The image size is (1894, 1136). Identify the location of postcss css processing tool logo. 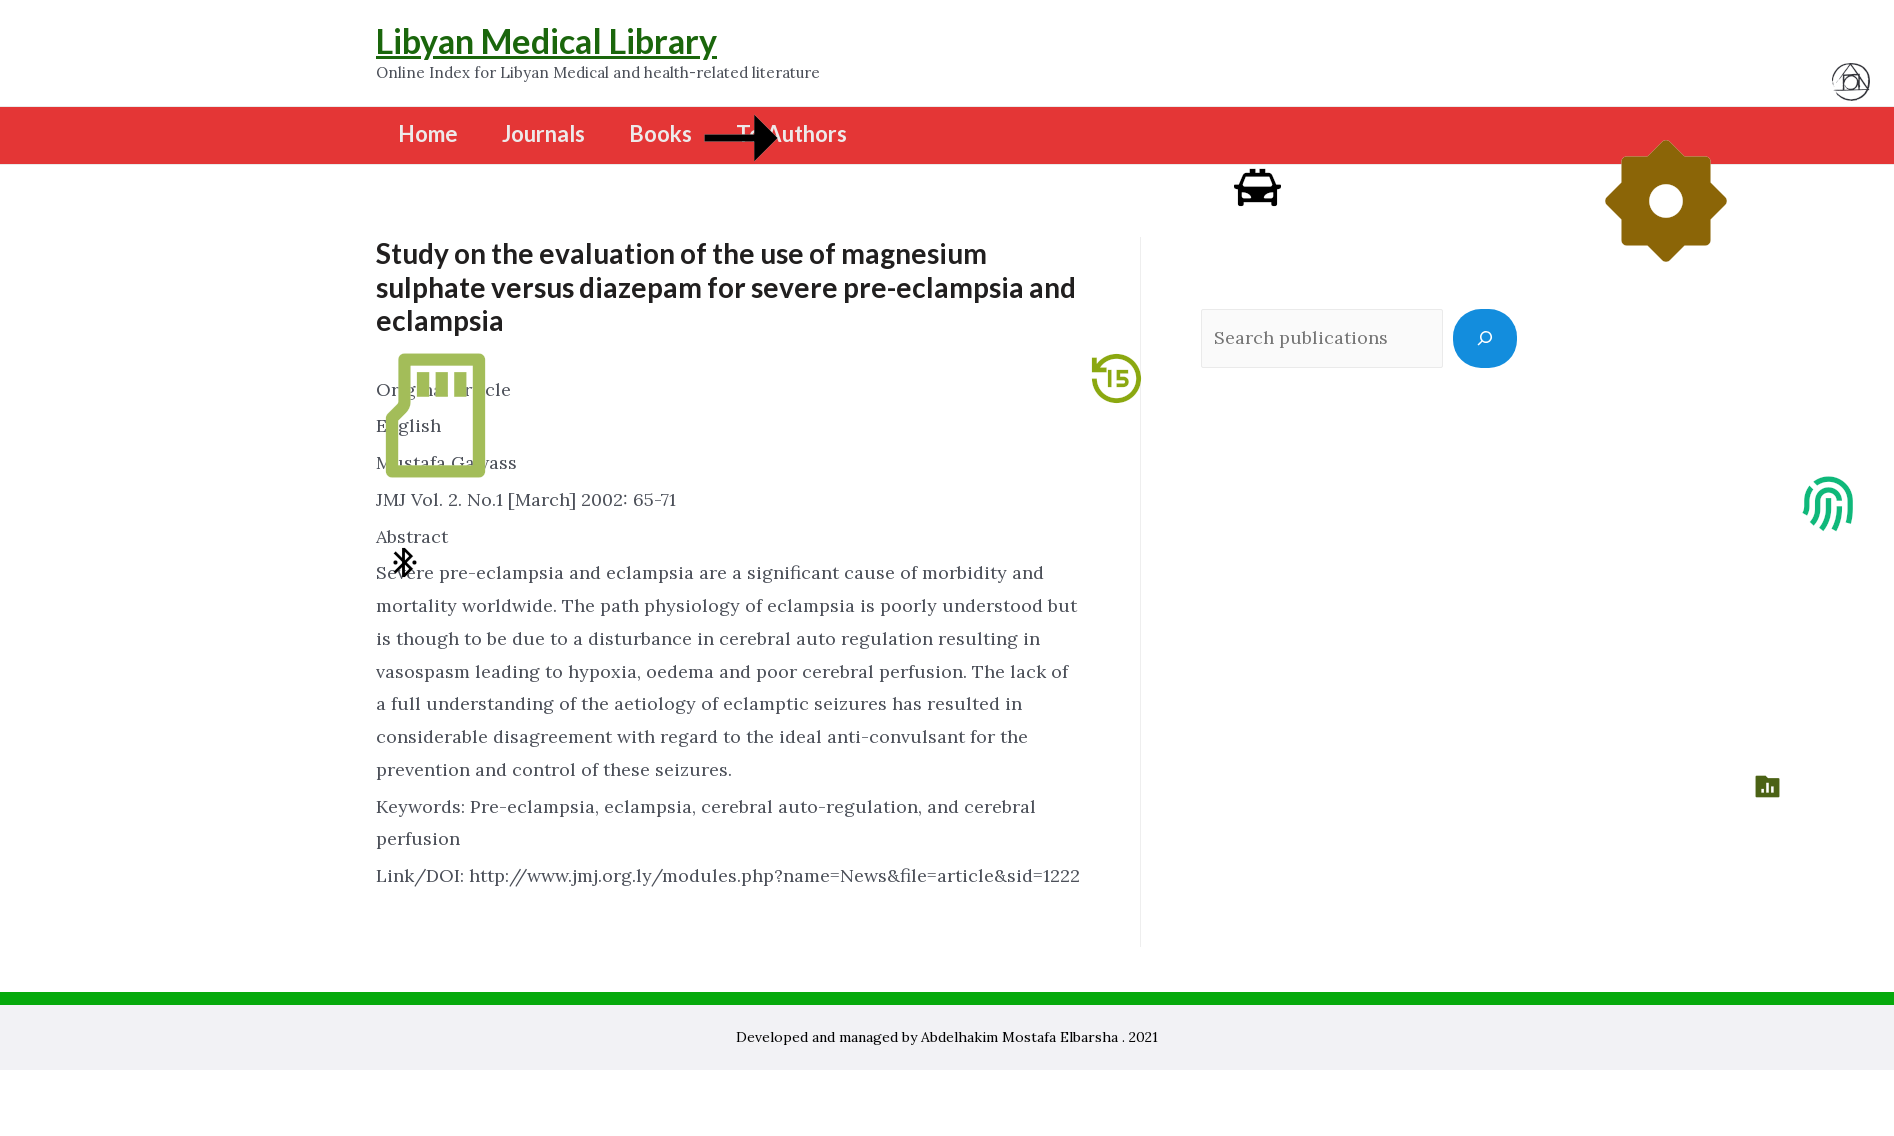
(1851, 82).